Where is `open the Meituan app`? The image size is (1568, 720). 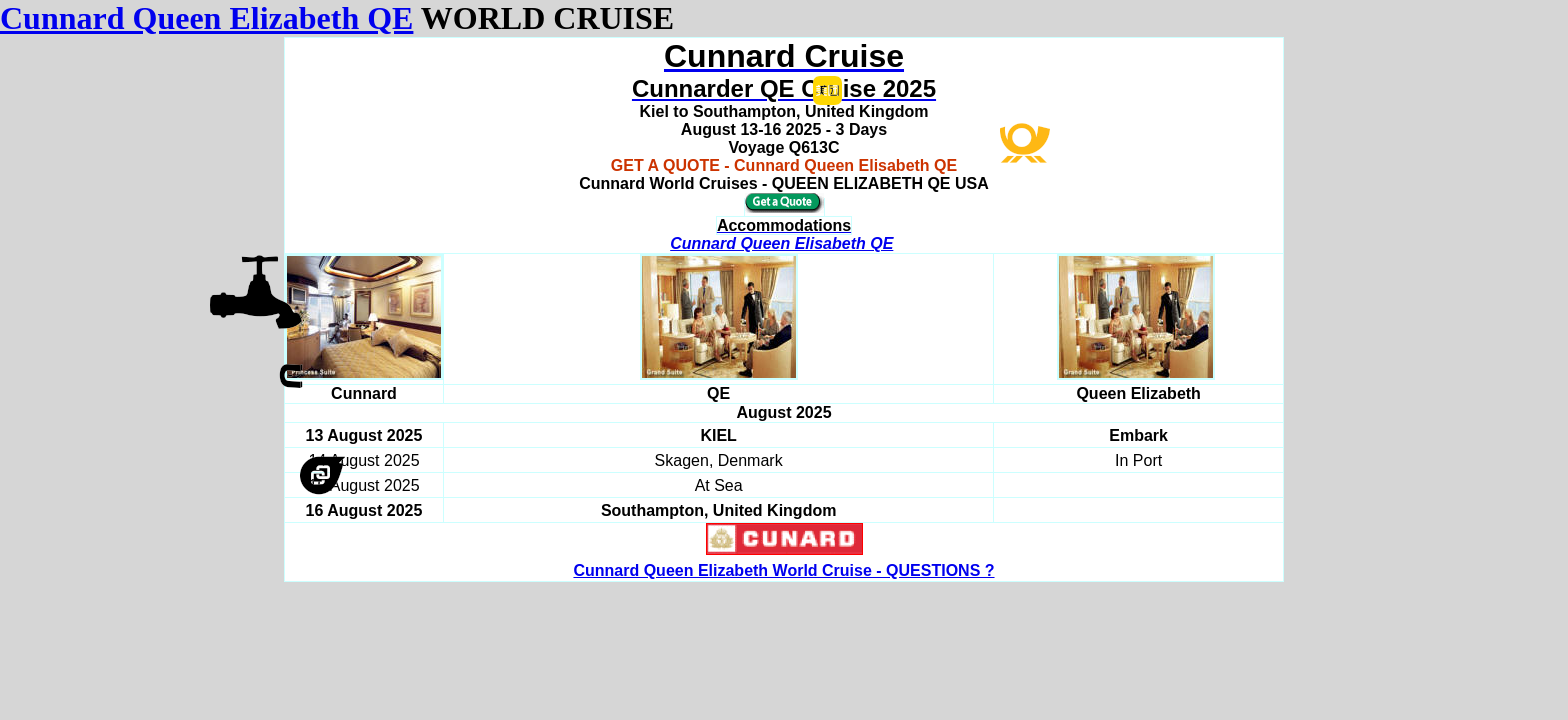 open the Meituan app is located at coordinates (827, 90).